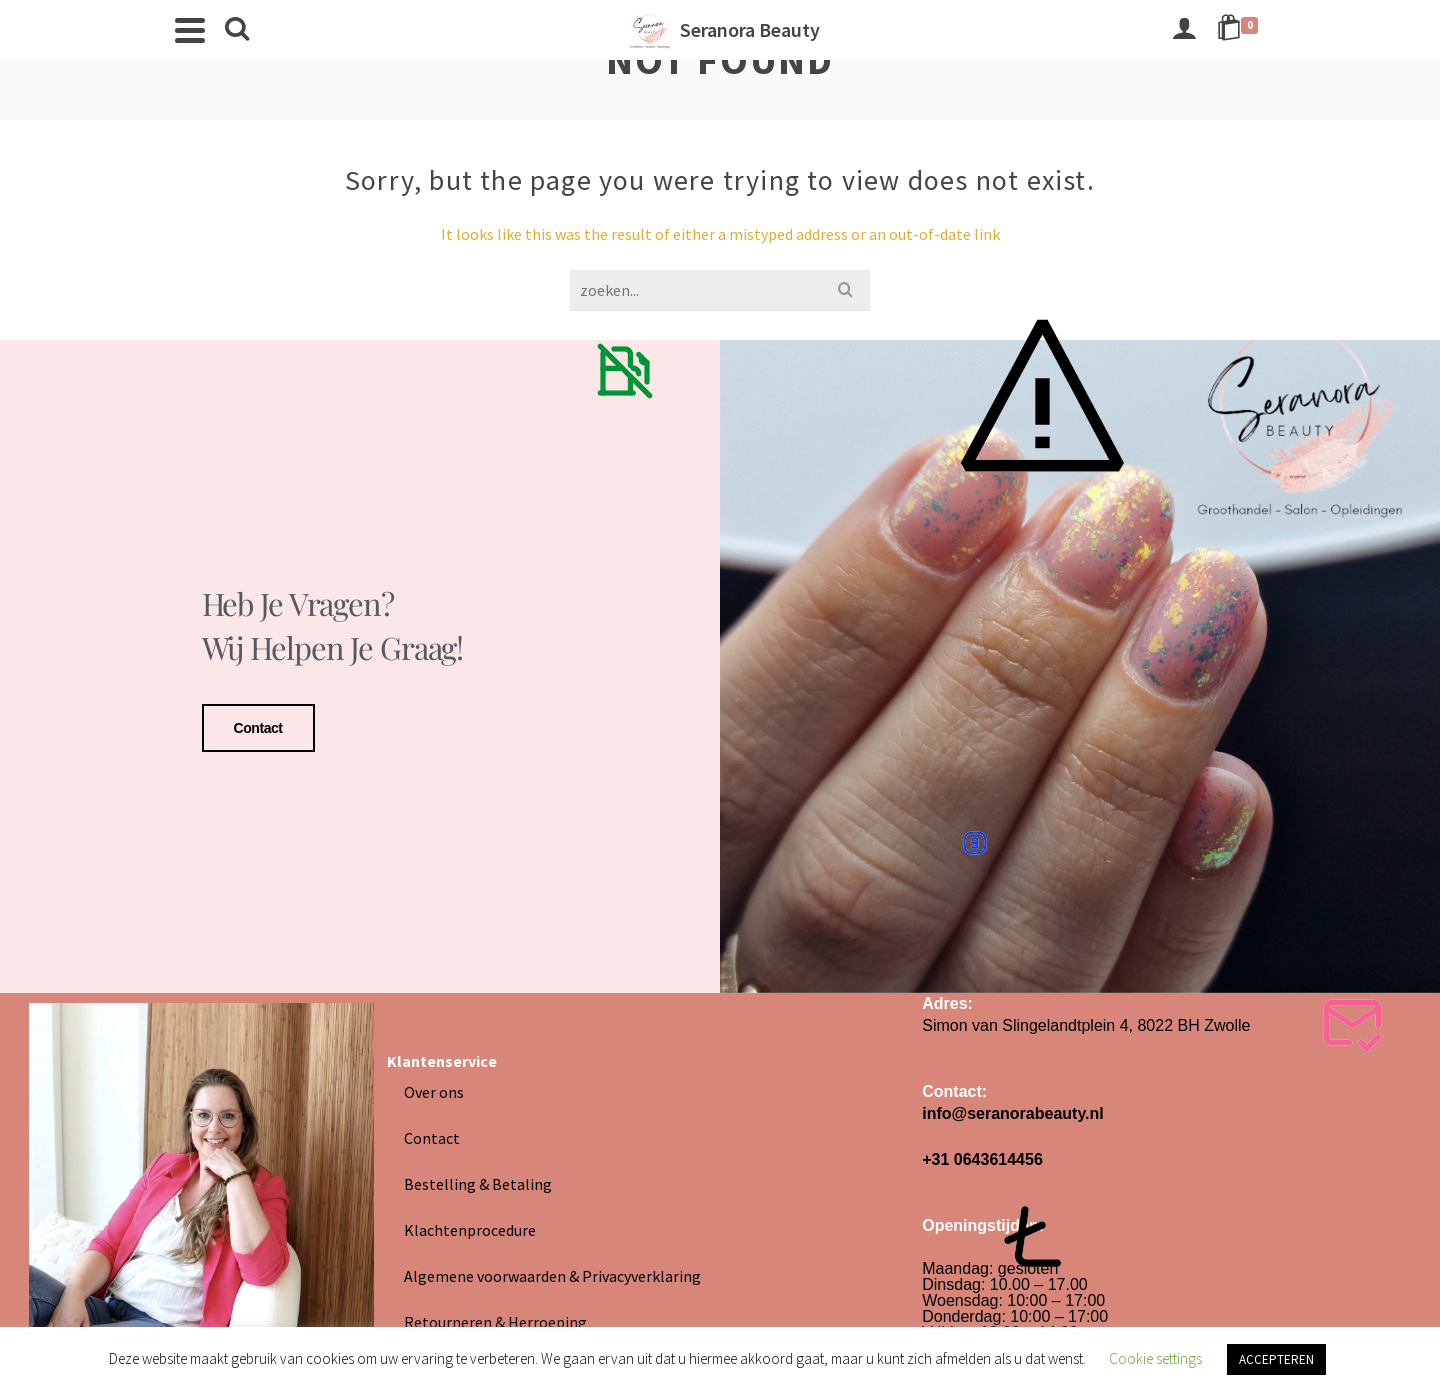  I want to click on gas station unavailable or closed, so click(625, 371).